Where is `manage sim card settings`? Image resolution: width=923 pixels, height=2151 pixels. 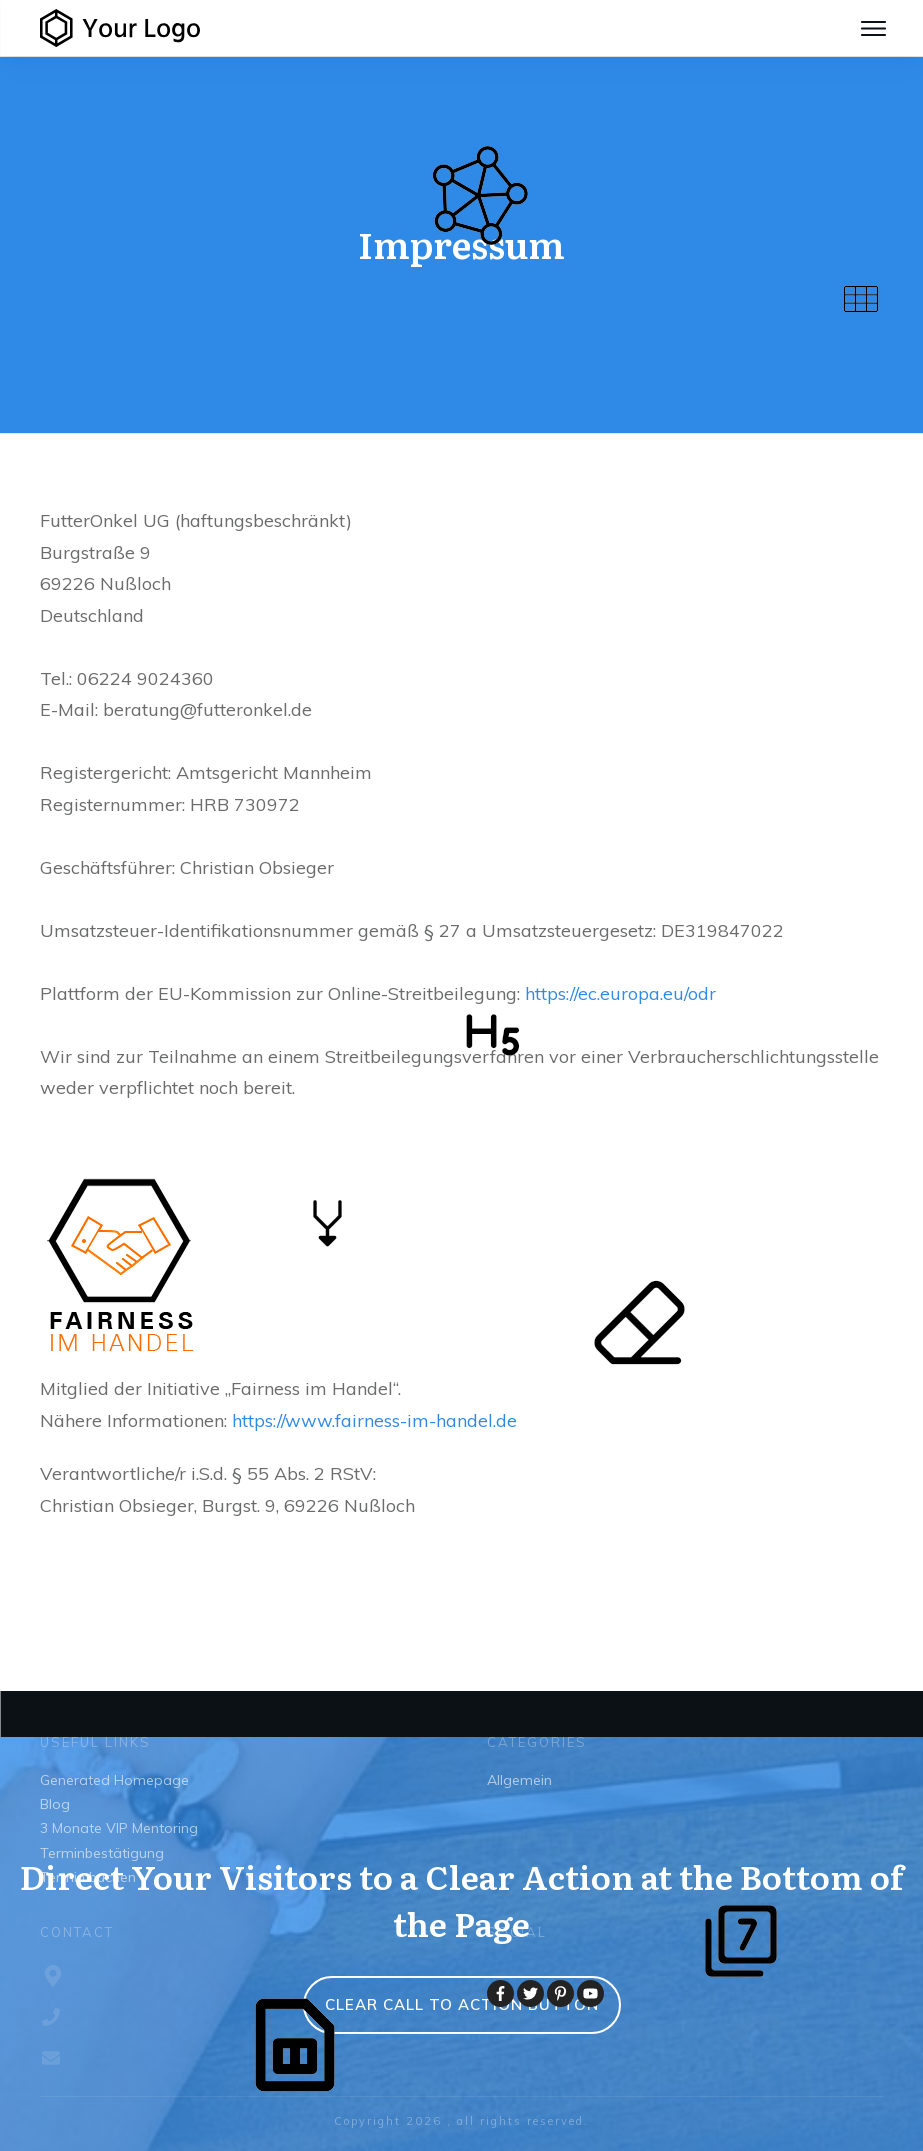
manage sim card settings is located at coordinates (295, 2045).